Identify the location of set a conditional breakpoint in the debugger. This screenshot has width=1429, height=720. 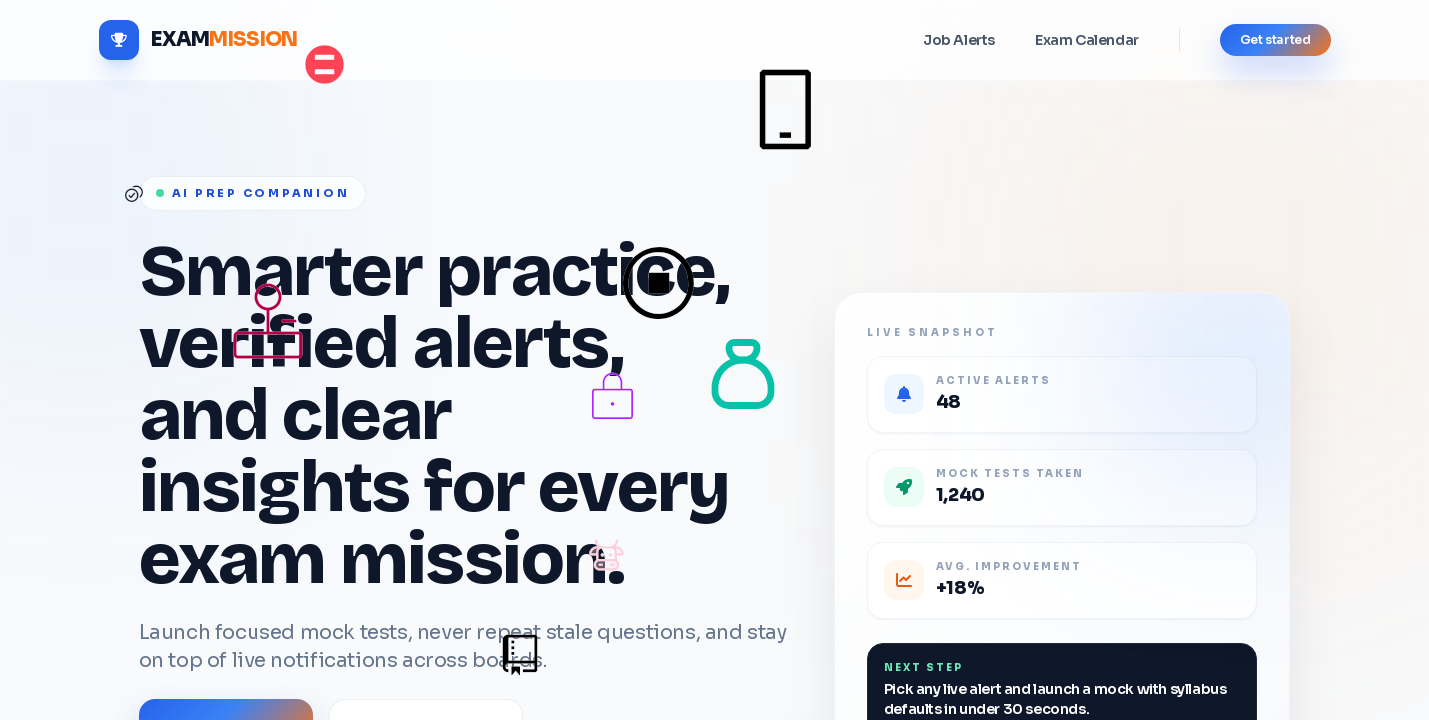
(324, 64).